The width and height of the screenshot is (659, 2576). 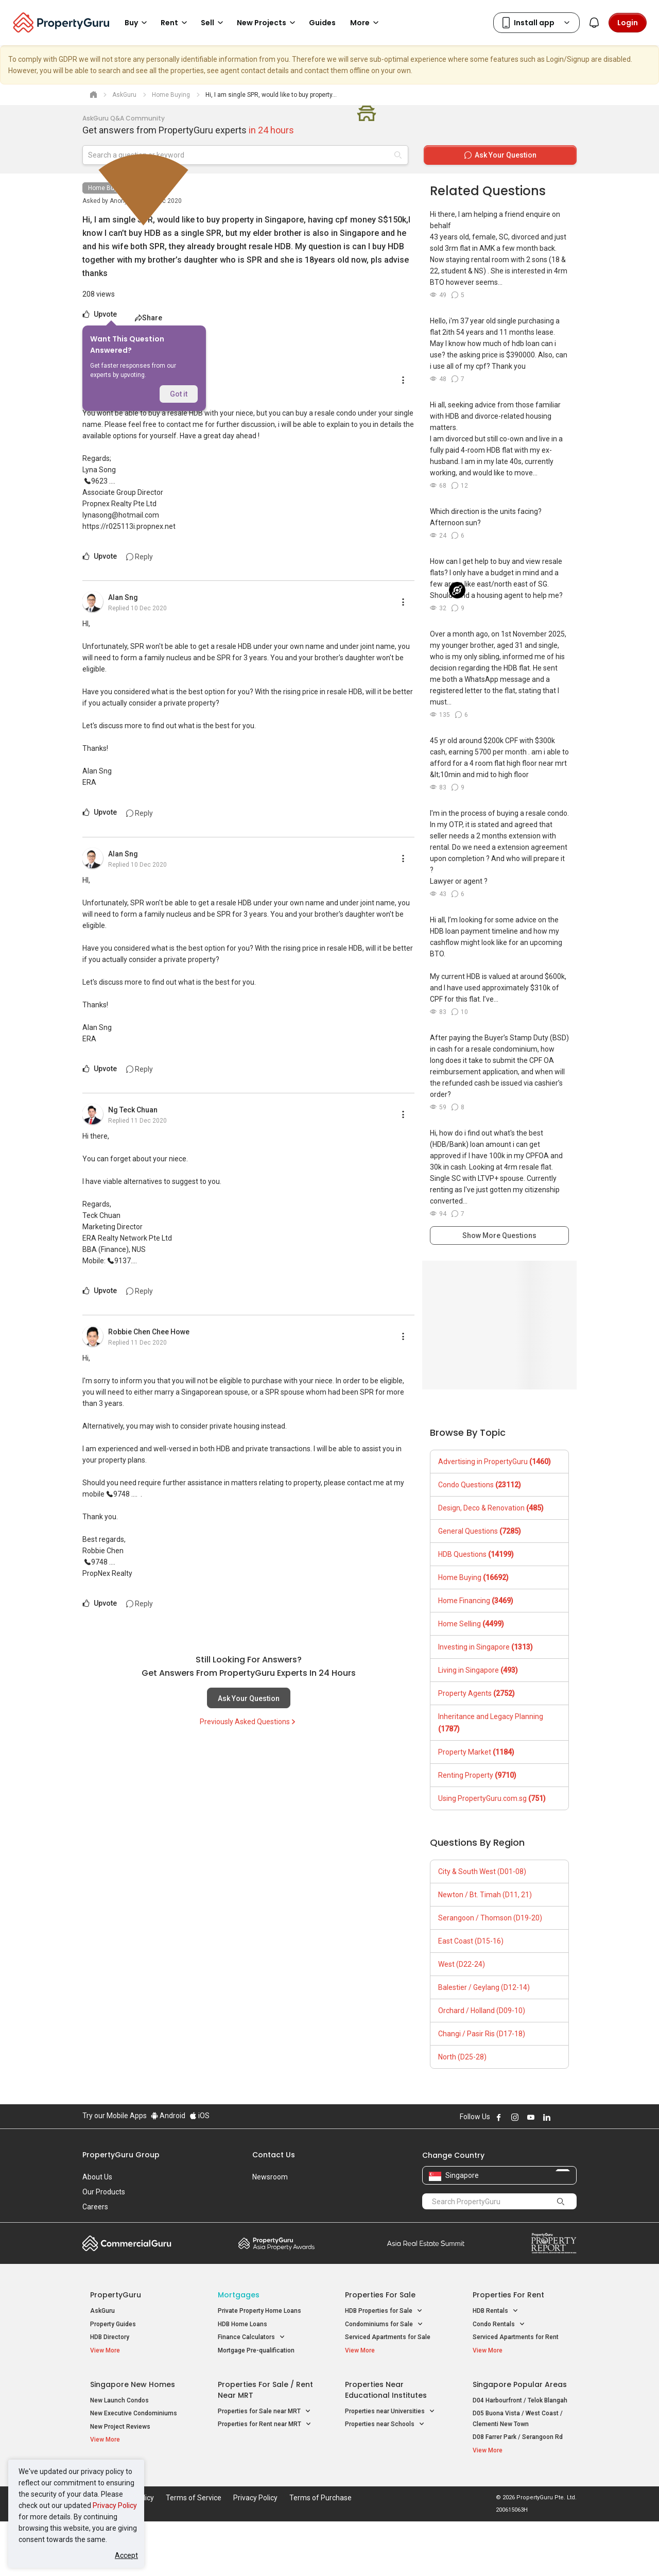 What do you see at coordinates (457, 590) in the screenshot?
I see `open the Helium network app` at bounding box center [457, 590].